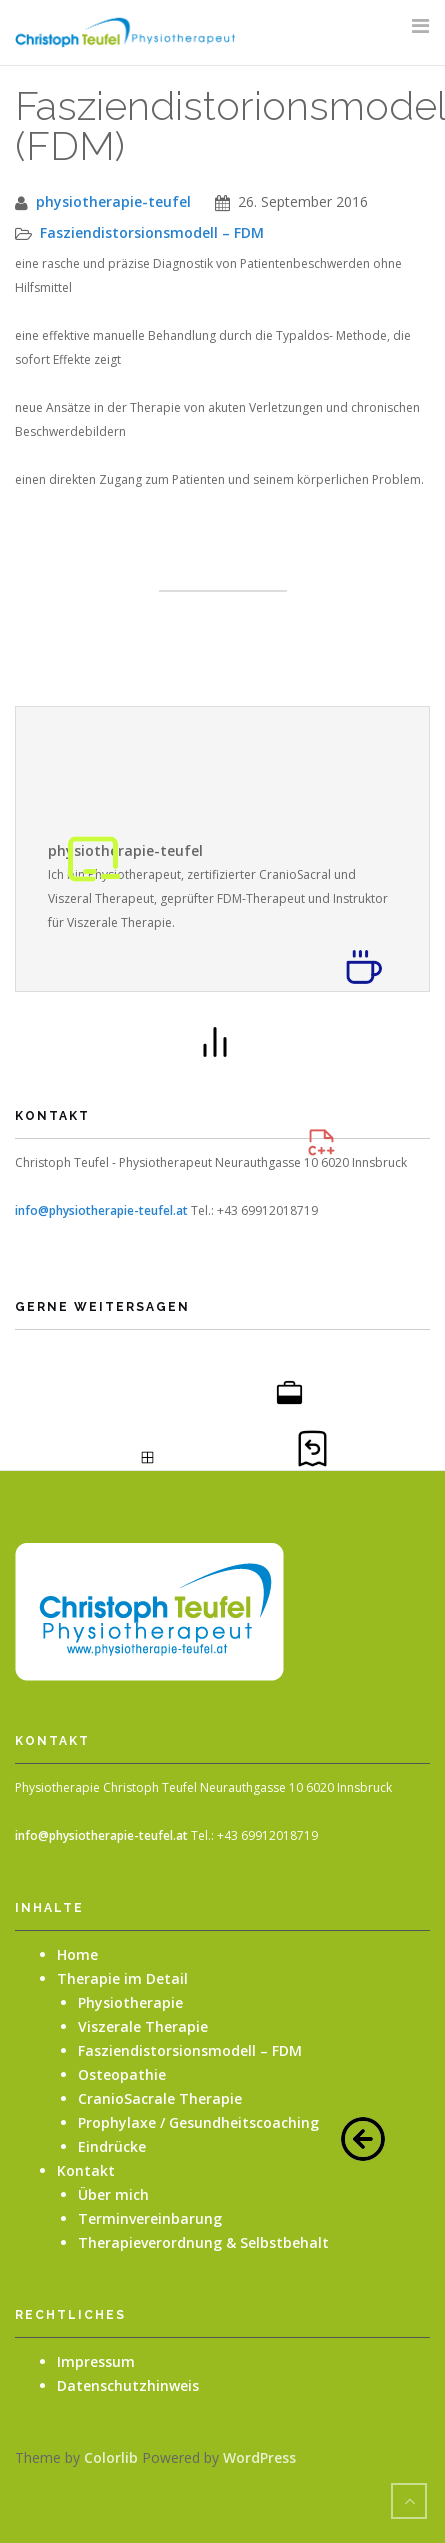 This screenshot has width=445, height=2543. Describe the element at coordinates (363, 968) in the screenshot. I see `find nearby coffee shops or cafes` at that location.